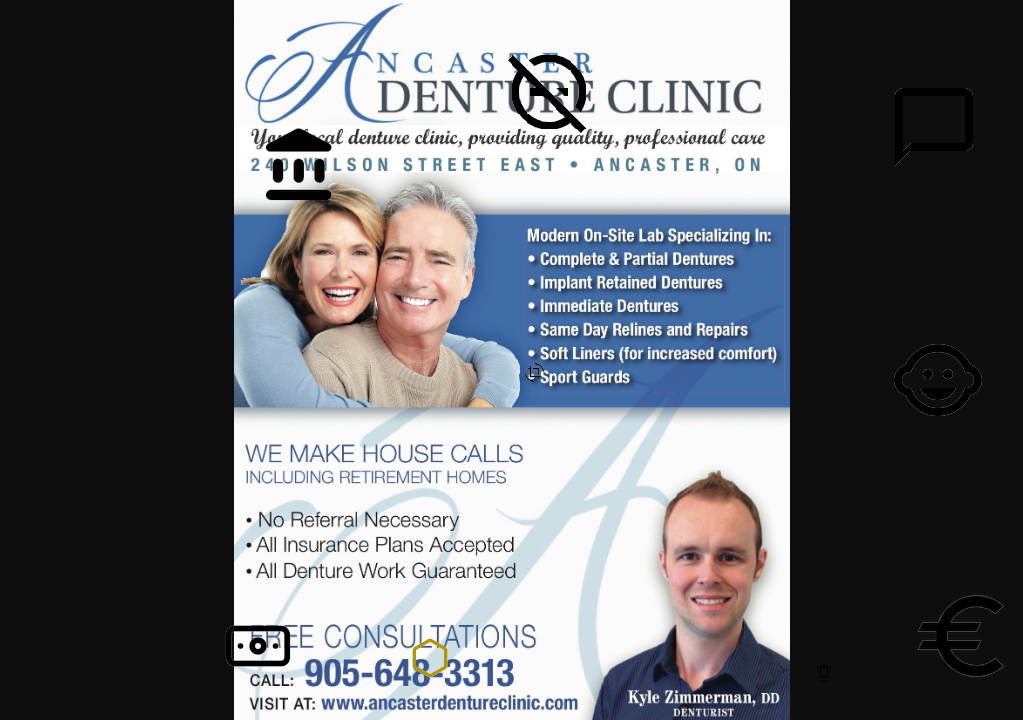  Describe the element at coordinates (963, 636) in the screenshot. I see `view or manage euro currency settings` at that location.